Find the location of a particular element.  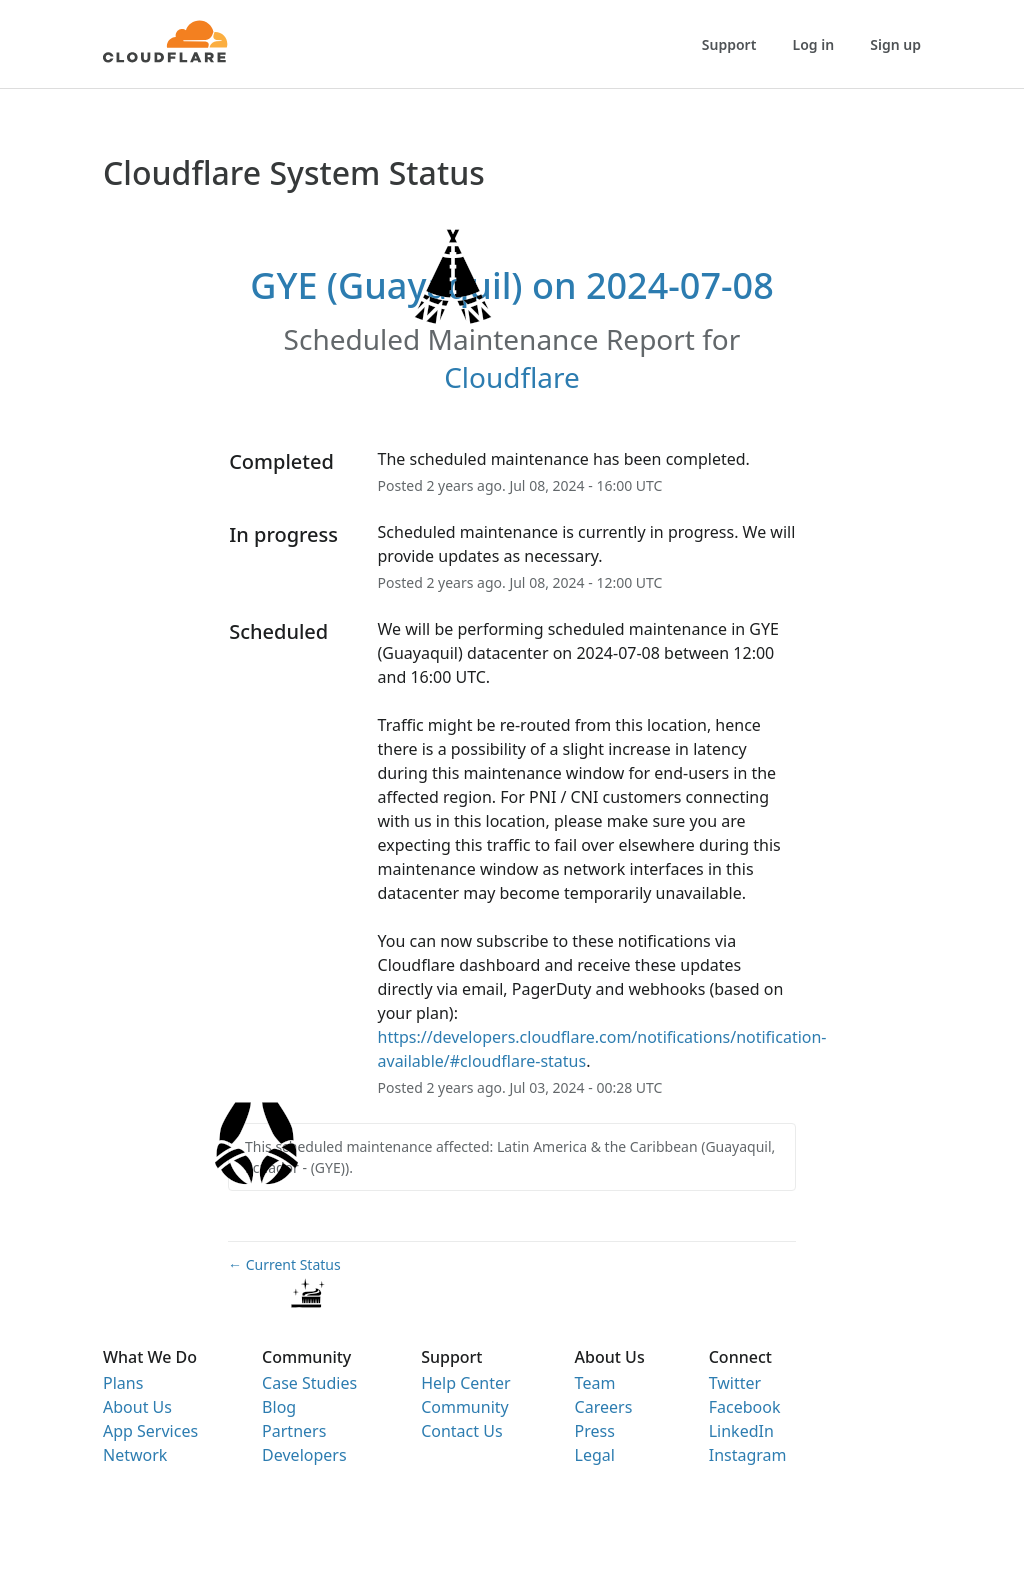

select claw attack ability is located at coordinates (256, 1142).